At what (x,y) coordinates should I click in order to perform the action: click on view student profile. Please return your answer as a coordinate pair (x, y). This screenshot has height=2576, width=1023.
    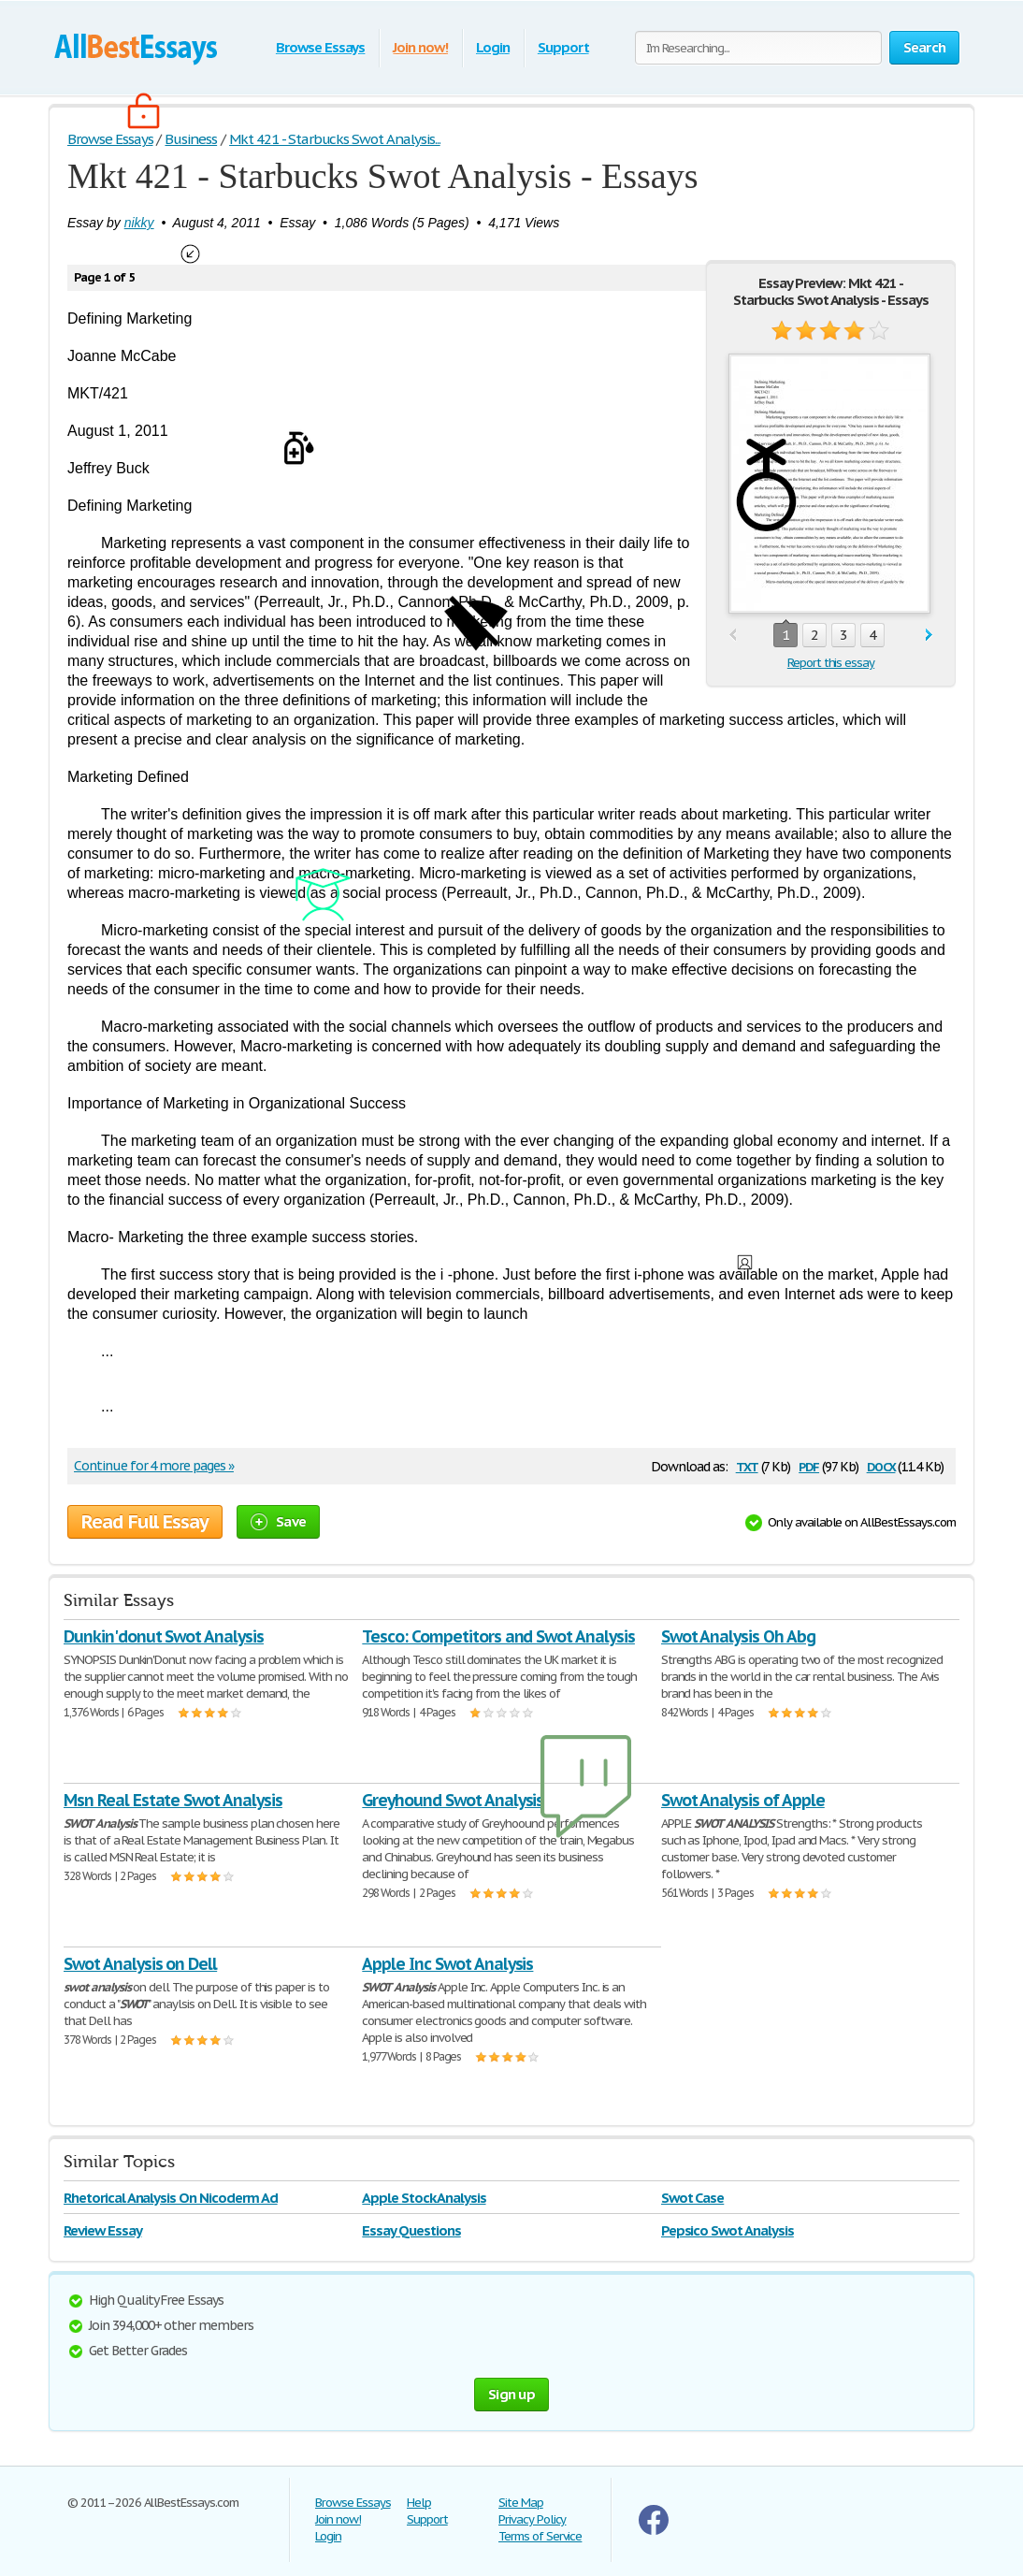
    Looking at the image, I should click on (323, 895).